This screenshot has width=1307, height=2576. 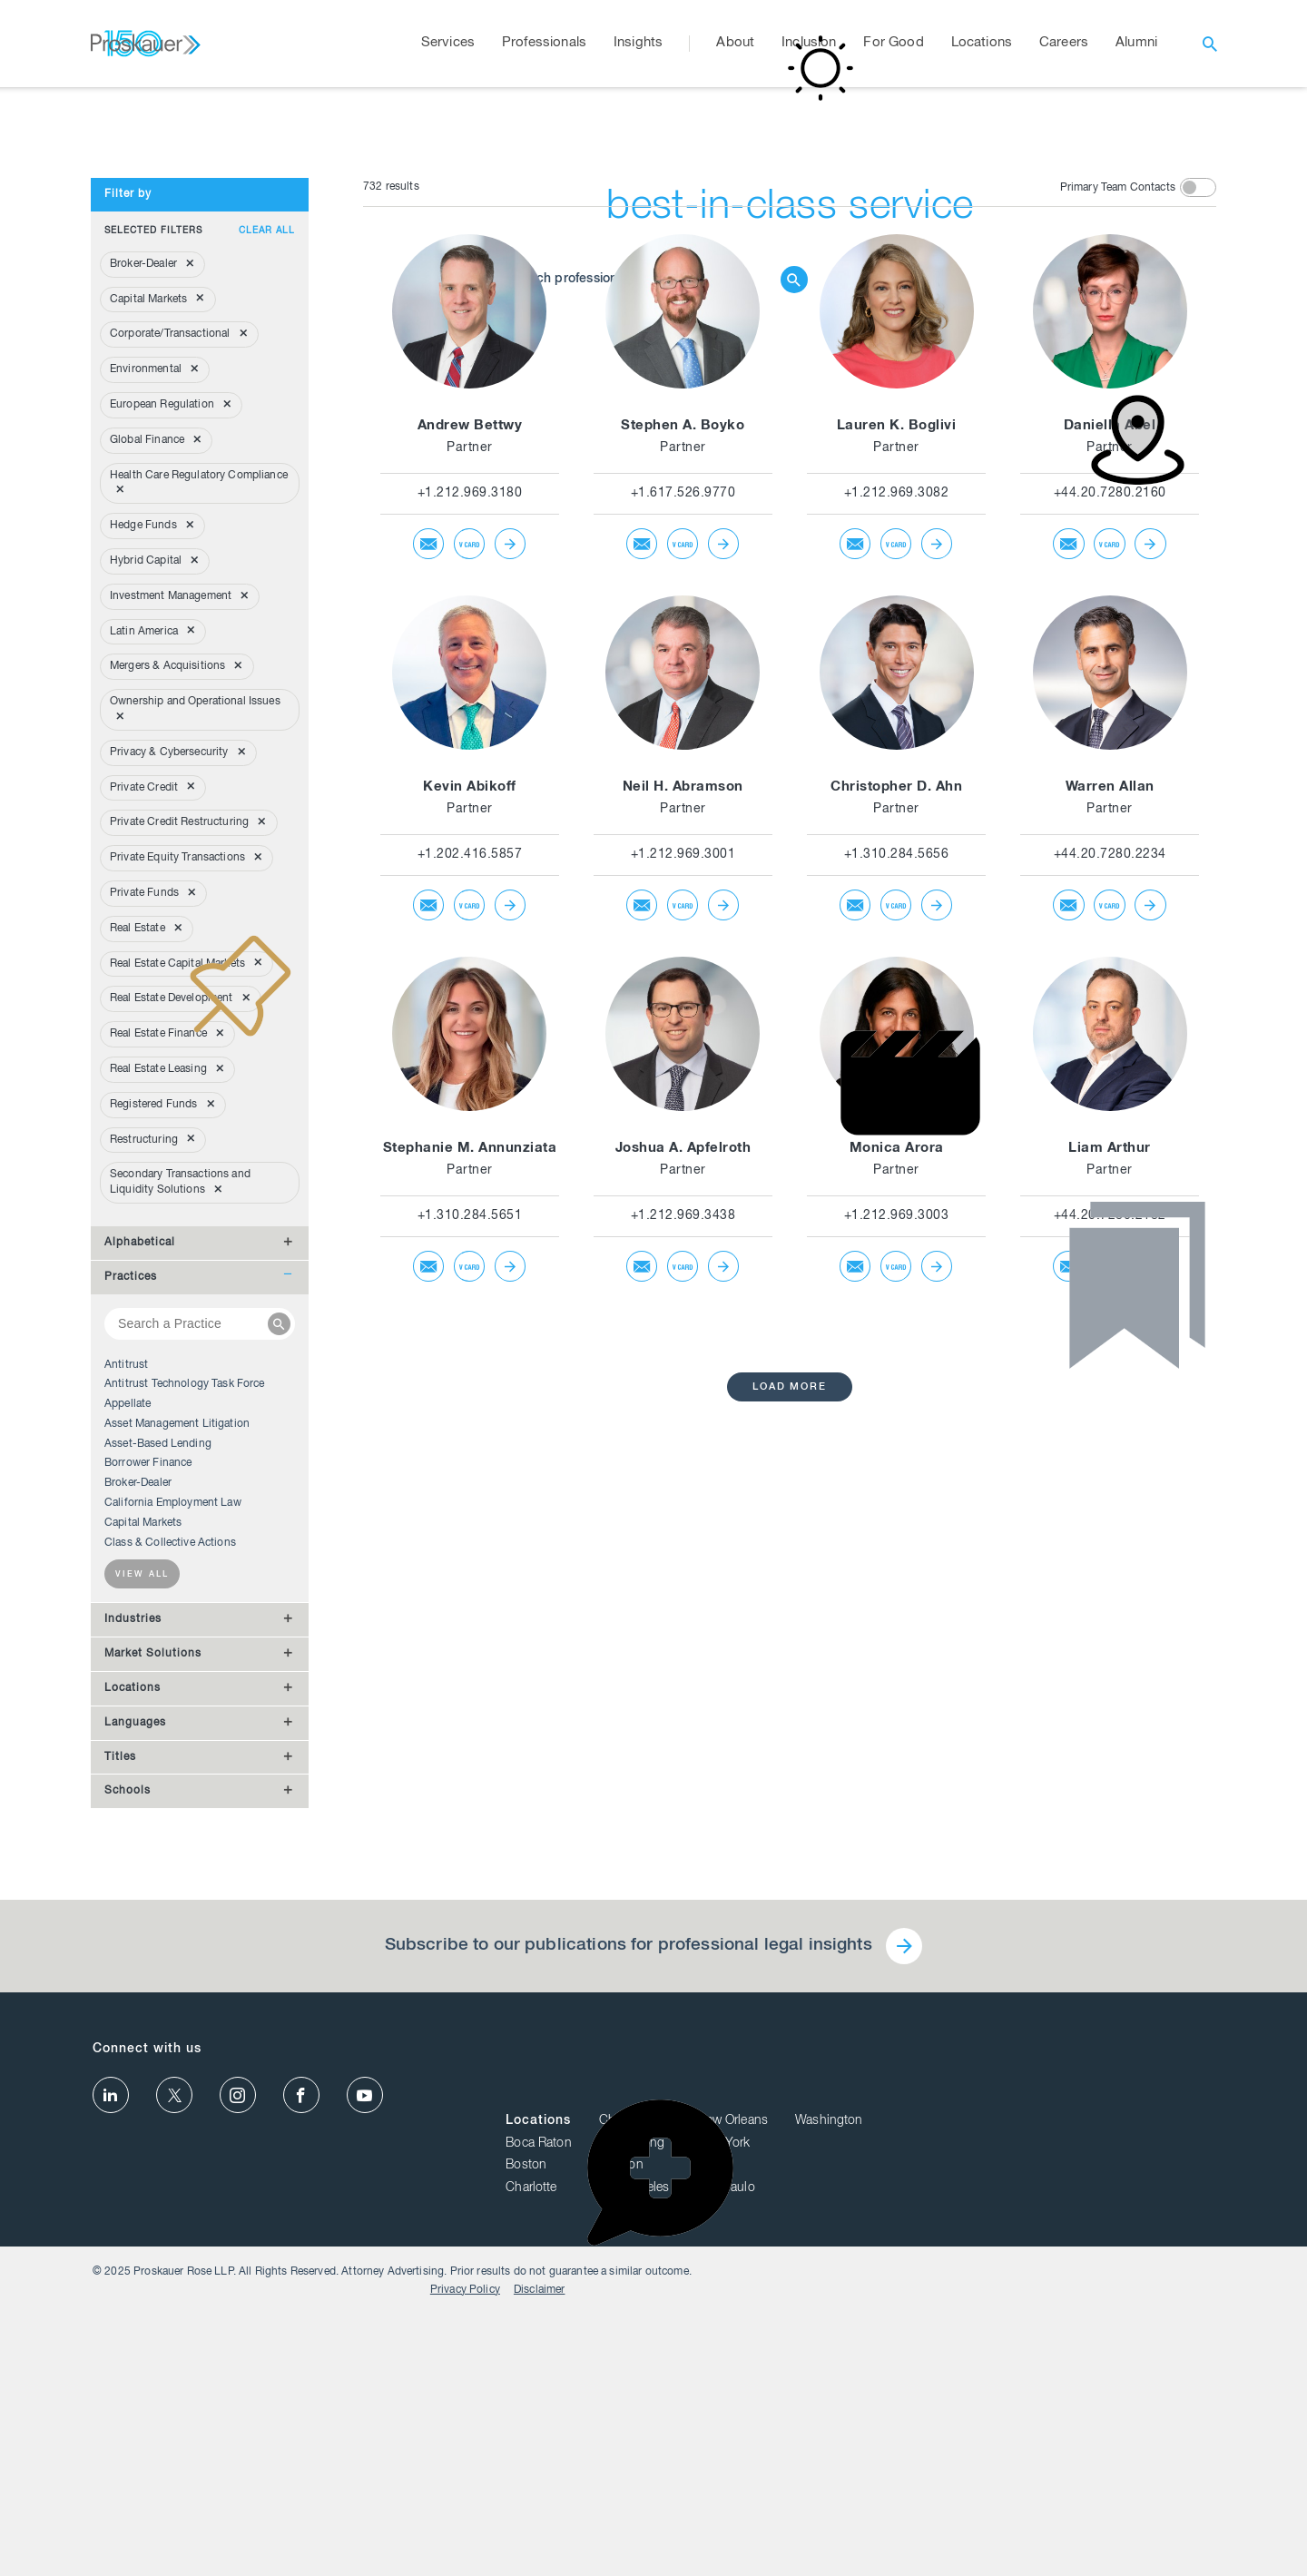 What do you see at coordinates (1137, 441) in the screenshot?
I see `view location area or region on map` at bounding box center [1137, 441].